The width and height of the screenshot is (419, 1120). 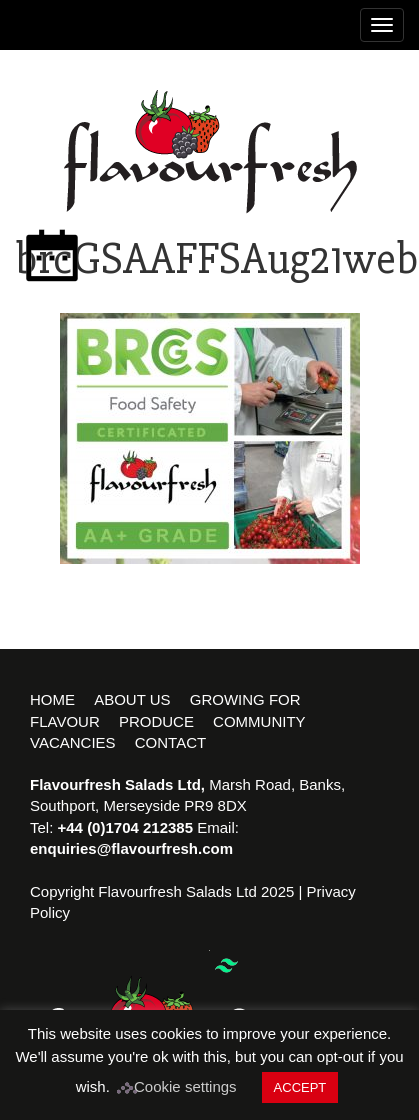 I want to click on tailwind css framework logo, so click(x=226, y=965).